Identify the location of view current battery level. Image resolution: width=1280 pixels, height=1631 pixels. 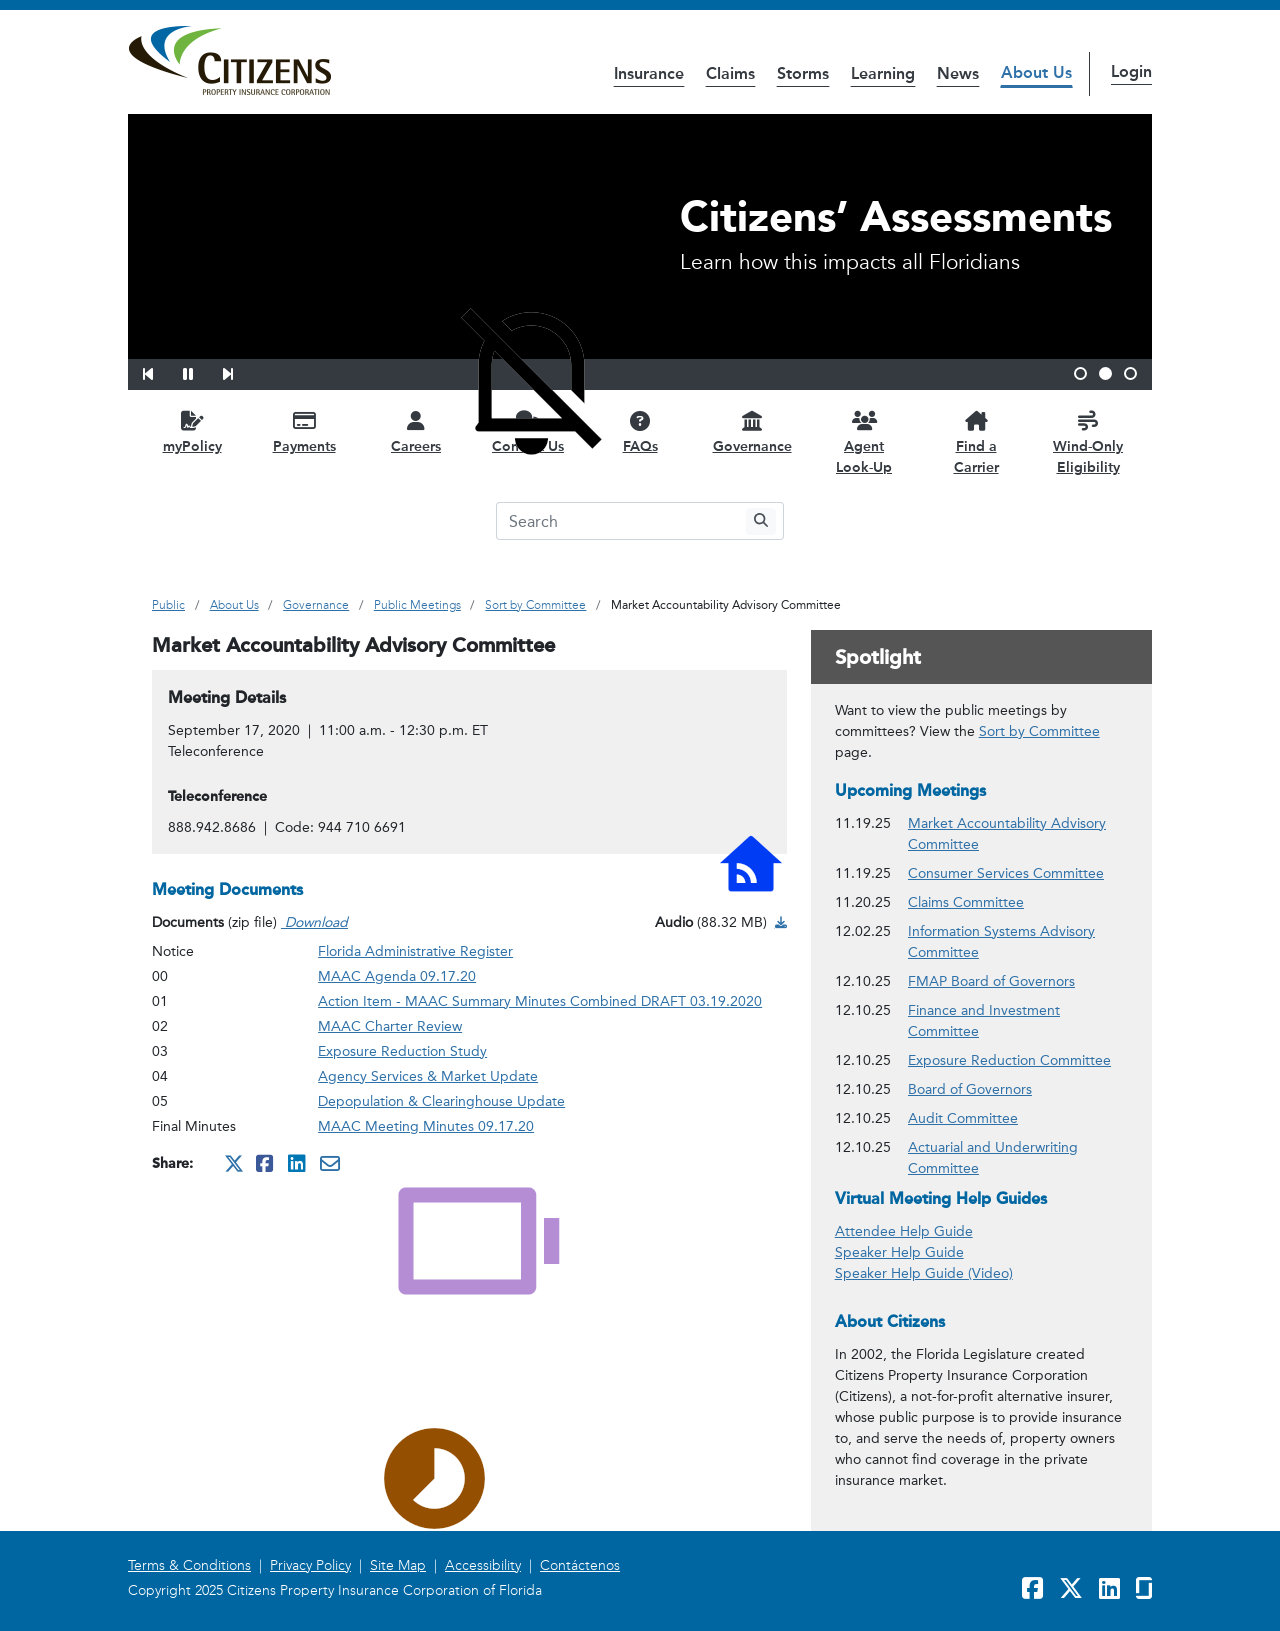
(475, 1241).